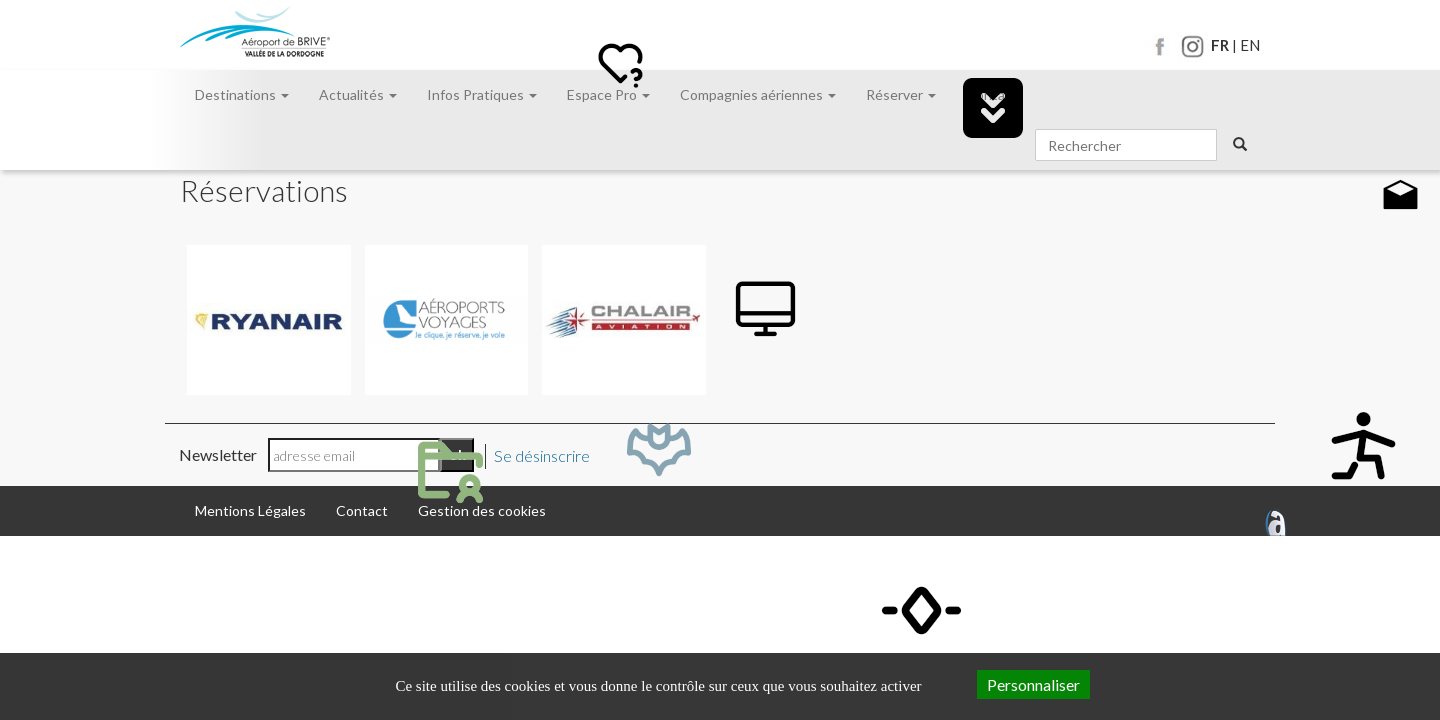 The image size is (1440, 720). Describe the element at coordinates (765, 306) in the screenshot. I see `switch to desktop view` at that location.